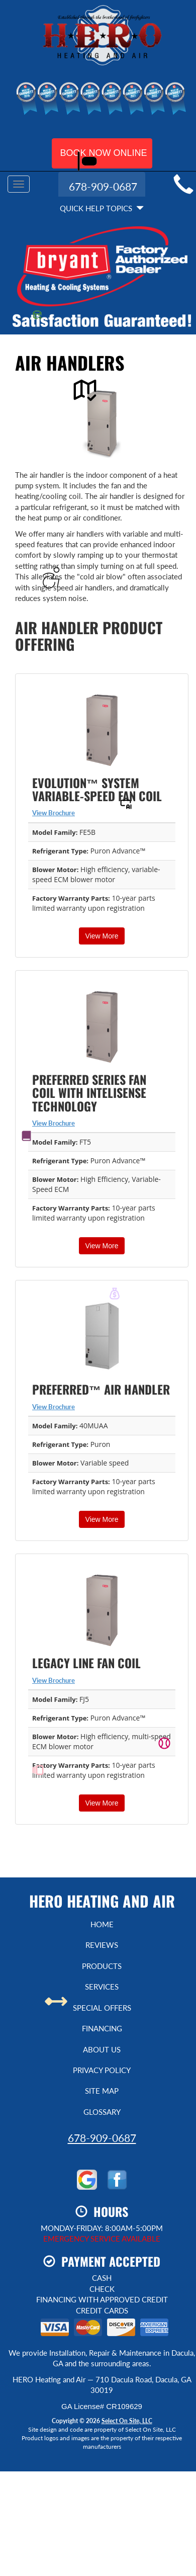 The image size is (196, 2576). I want to click on access tennis or racquet sports features, so click(164, 1743).